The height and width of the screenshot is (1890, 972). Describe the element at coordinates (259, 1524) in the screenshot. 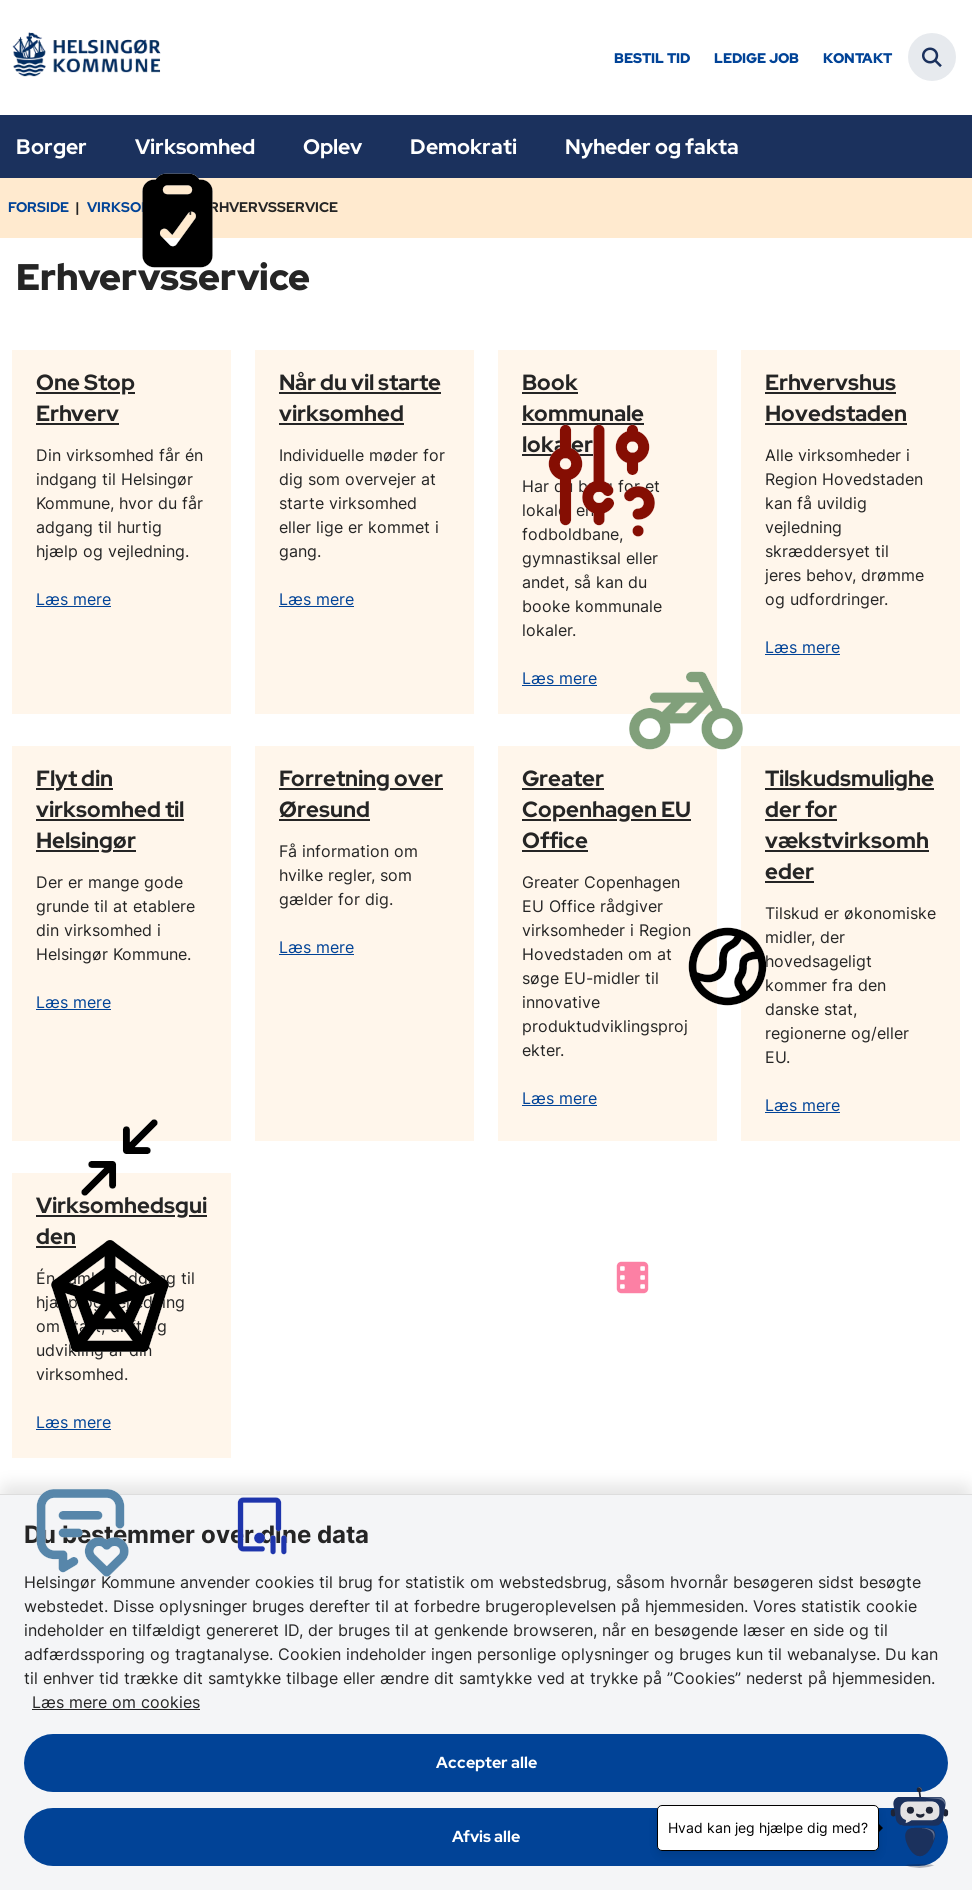

I see `pause media playback on tablet device` at that location.